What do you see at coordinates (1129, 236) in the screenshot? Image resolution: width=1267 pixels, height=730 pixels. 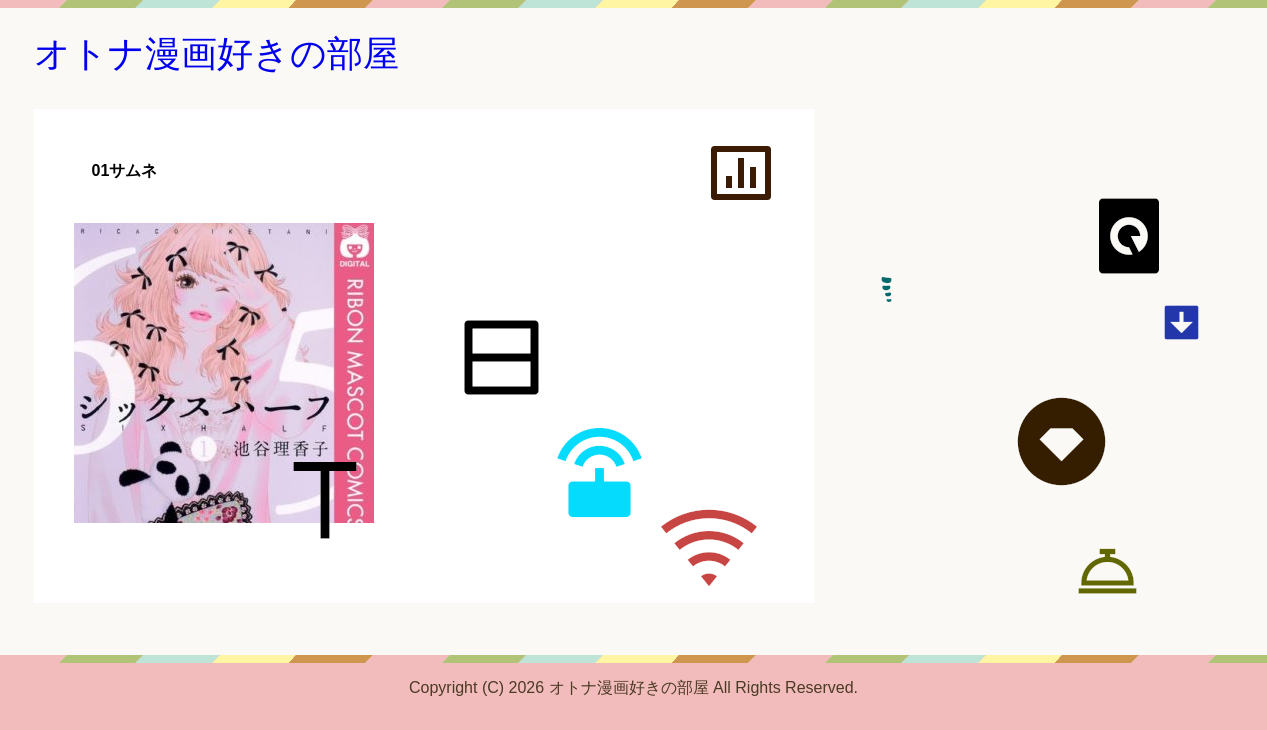 I see `restore device from backup` at bounding box center [1129, 236].